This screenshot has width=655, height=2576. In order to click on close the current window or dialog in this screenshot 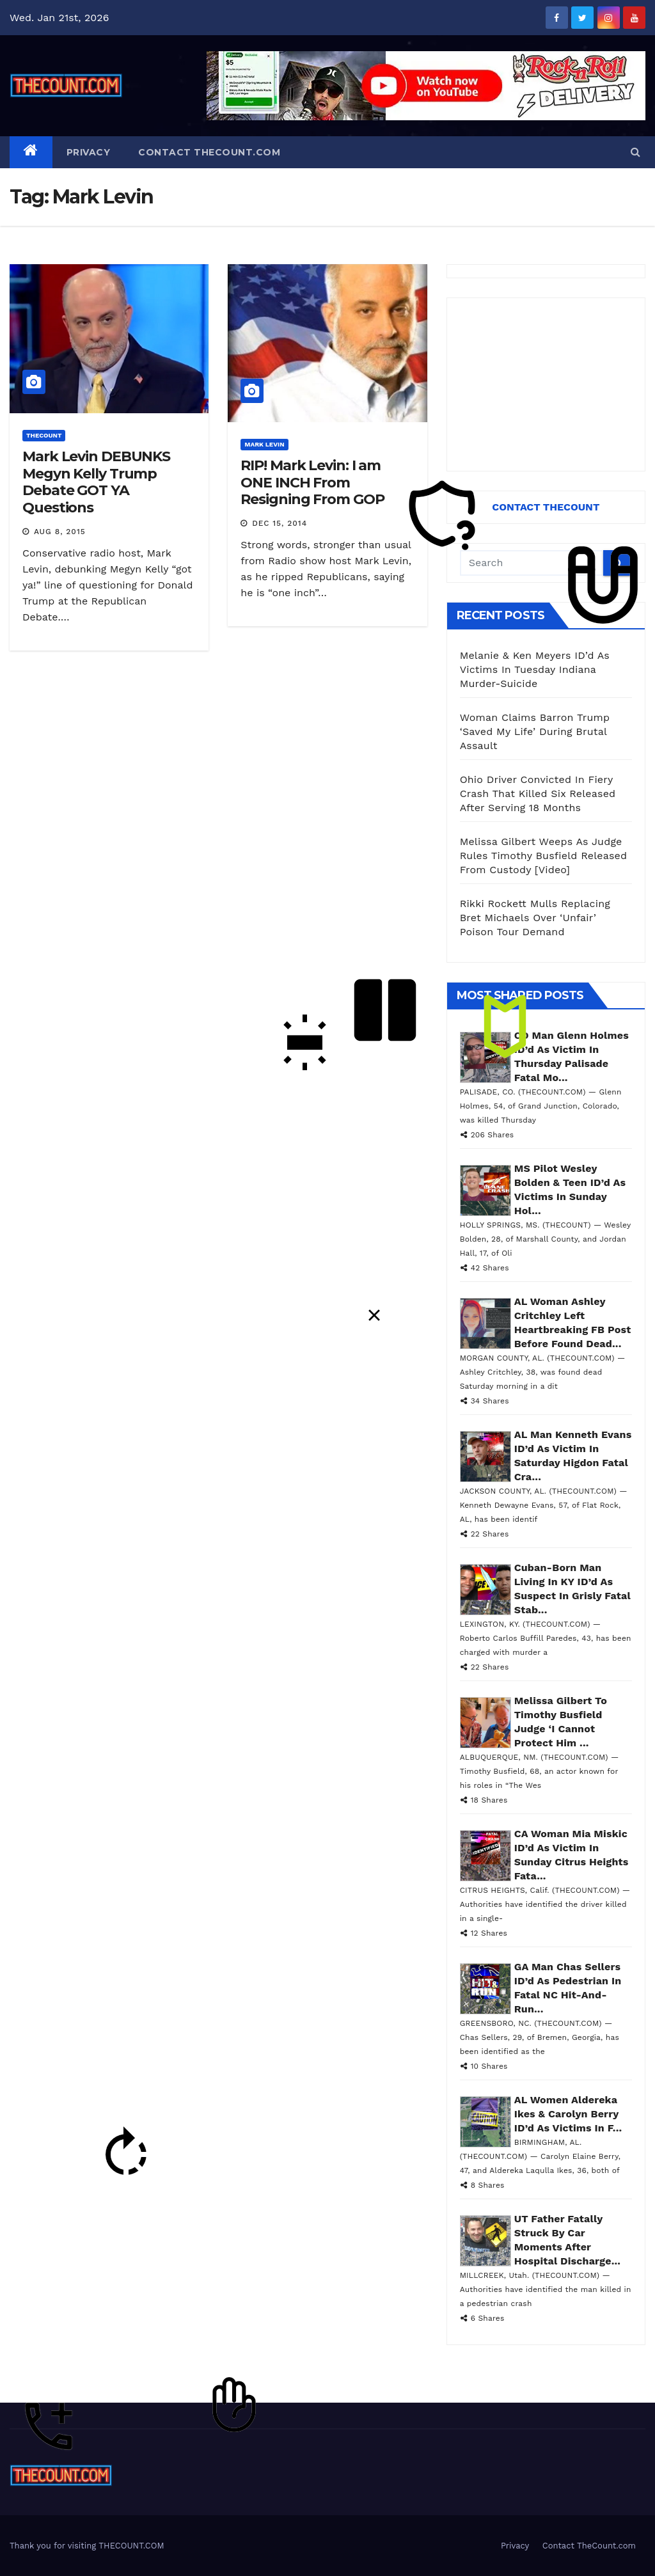, I will do `click(374, 1315)`.